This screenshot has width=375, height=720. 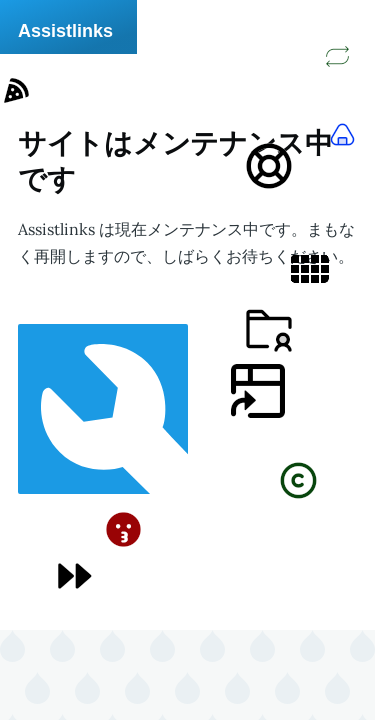 What do you see at coordinates (309, 269) in the screenshot?
I see `switch to comfortable grid view` at bounding box center [309, 269].